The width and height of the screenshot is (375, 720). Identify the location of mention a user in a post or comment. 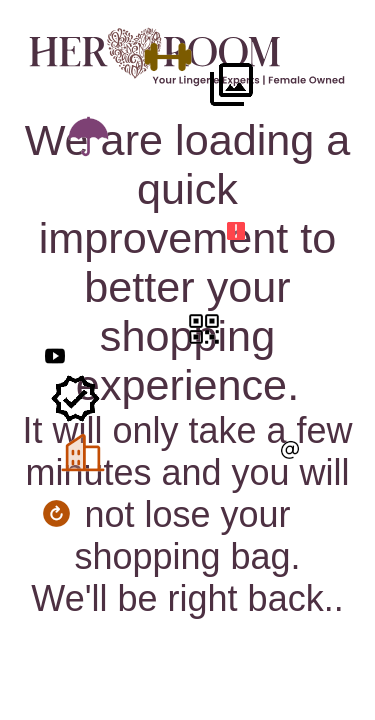
(290, 450).